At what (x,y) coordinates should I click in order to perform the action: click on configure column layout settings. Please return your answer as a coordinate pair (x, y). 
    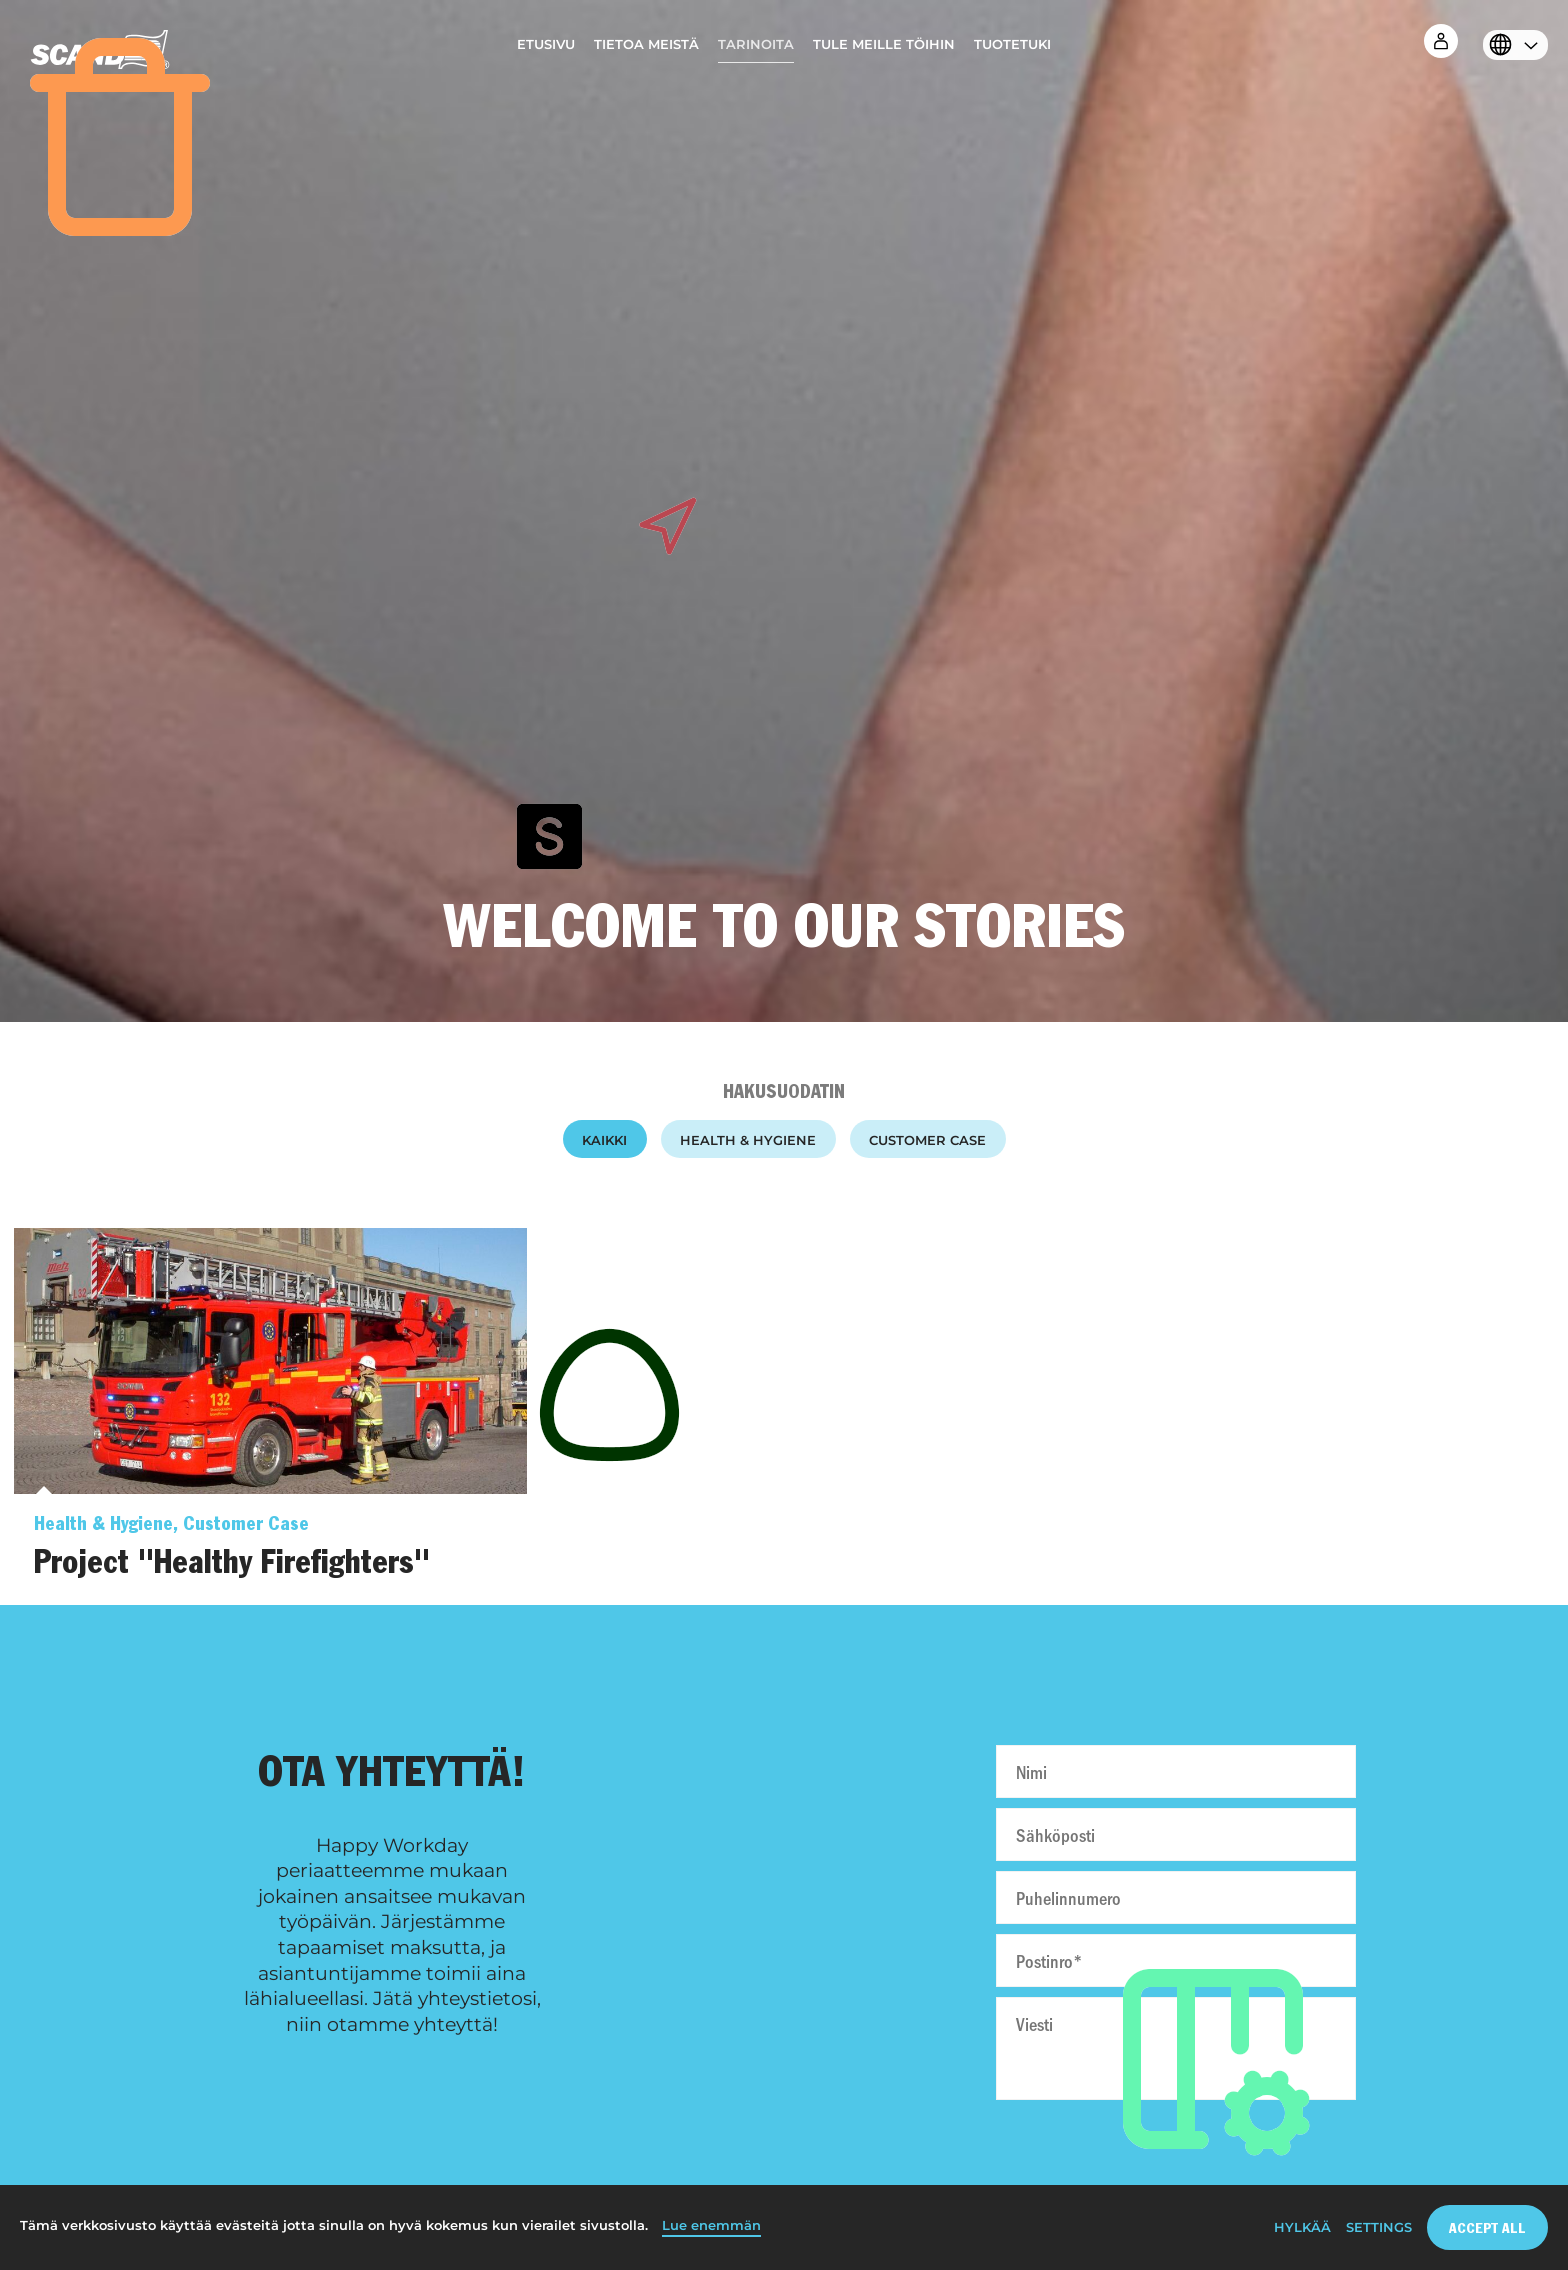
    Looking at the image, I should click on (1213, 2059).